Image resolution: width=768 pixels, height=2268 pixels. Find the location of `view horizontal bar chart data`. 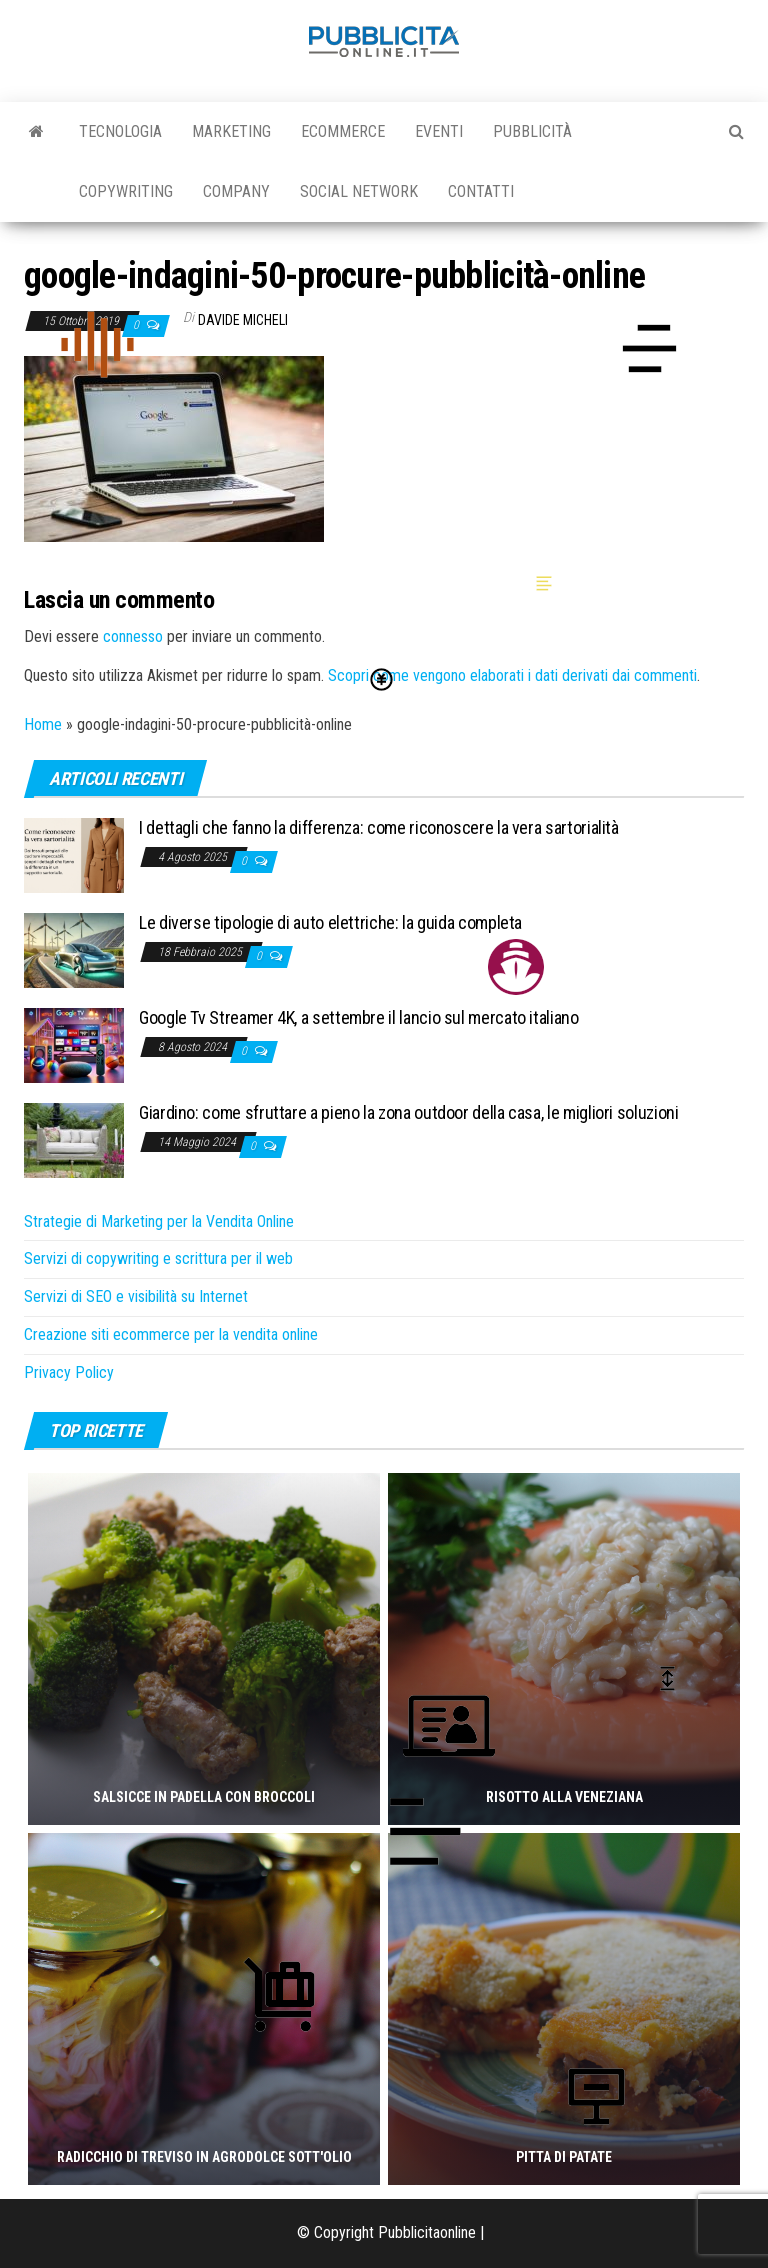

view horizontal bar chart data is located at coordinates (423, 1831).